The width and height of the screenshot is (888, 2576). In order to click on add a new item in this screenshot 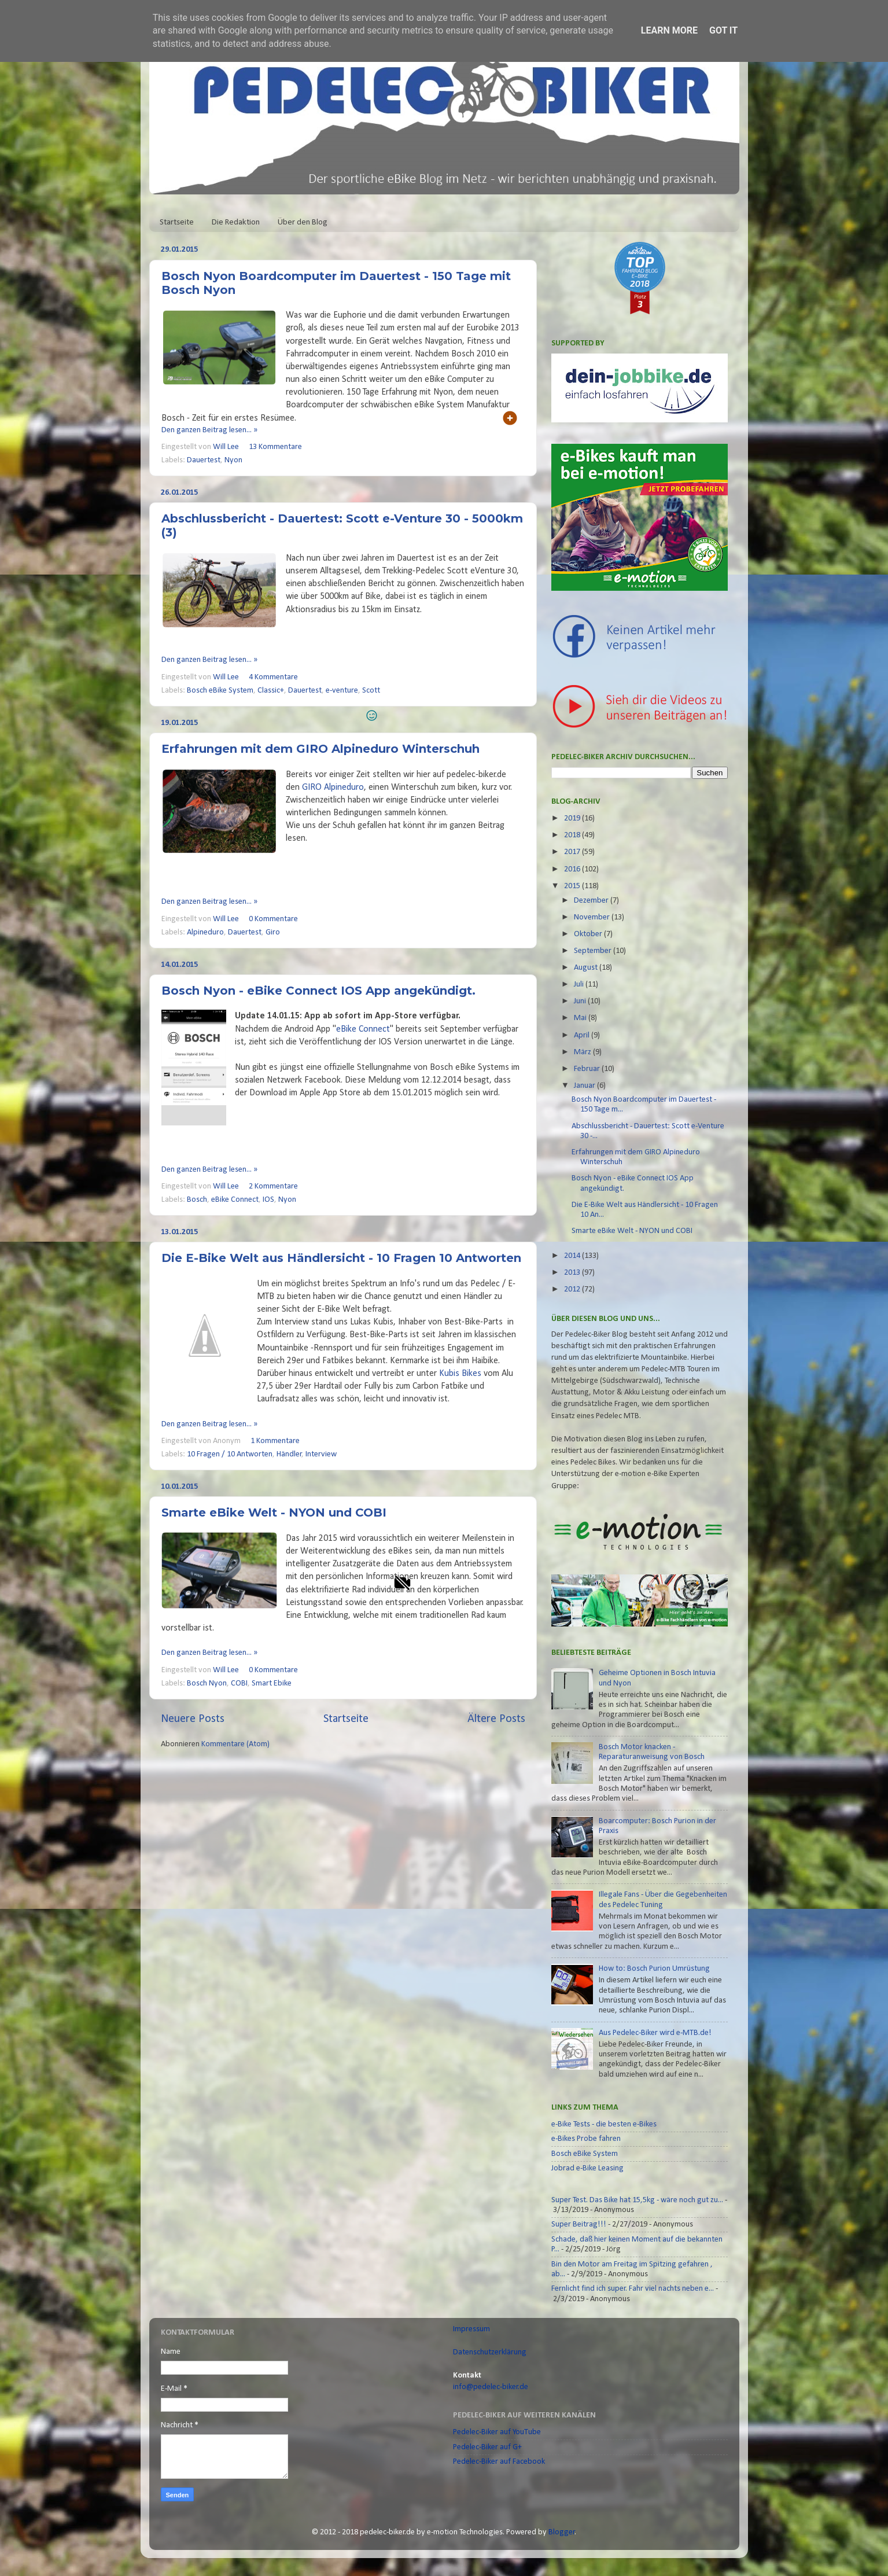, I will do `click(510, 418)`.